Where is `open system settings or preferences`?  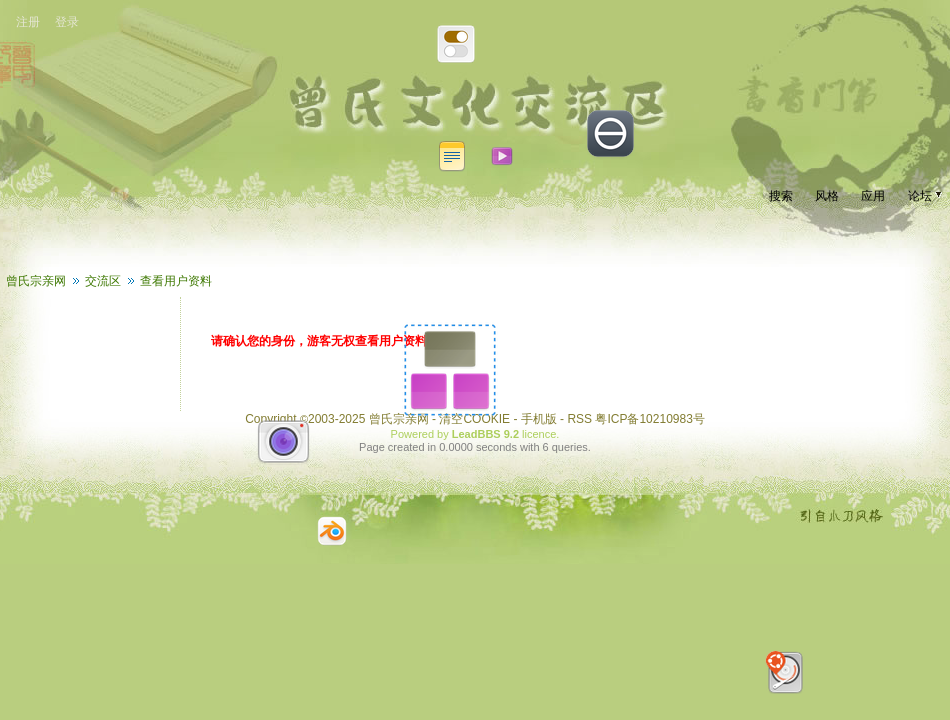 open system settings or preferences is located at coordinates (456, 44).